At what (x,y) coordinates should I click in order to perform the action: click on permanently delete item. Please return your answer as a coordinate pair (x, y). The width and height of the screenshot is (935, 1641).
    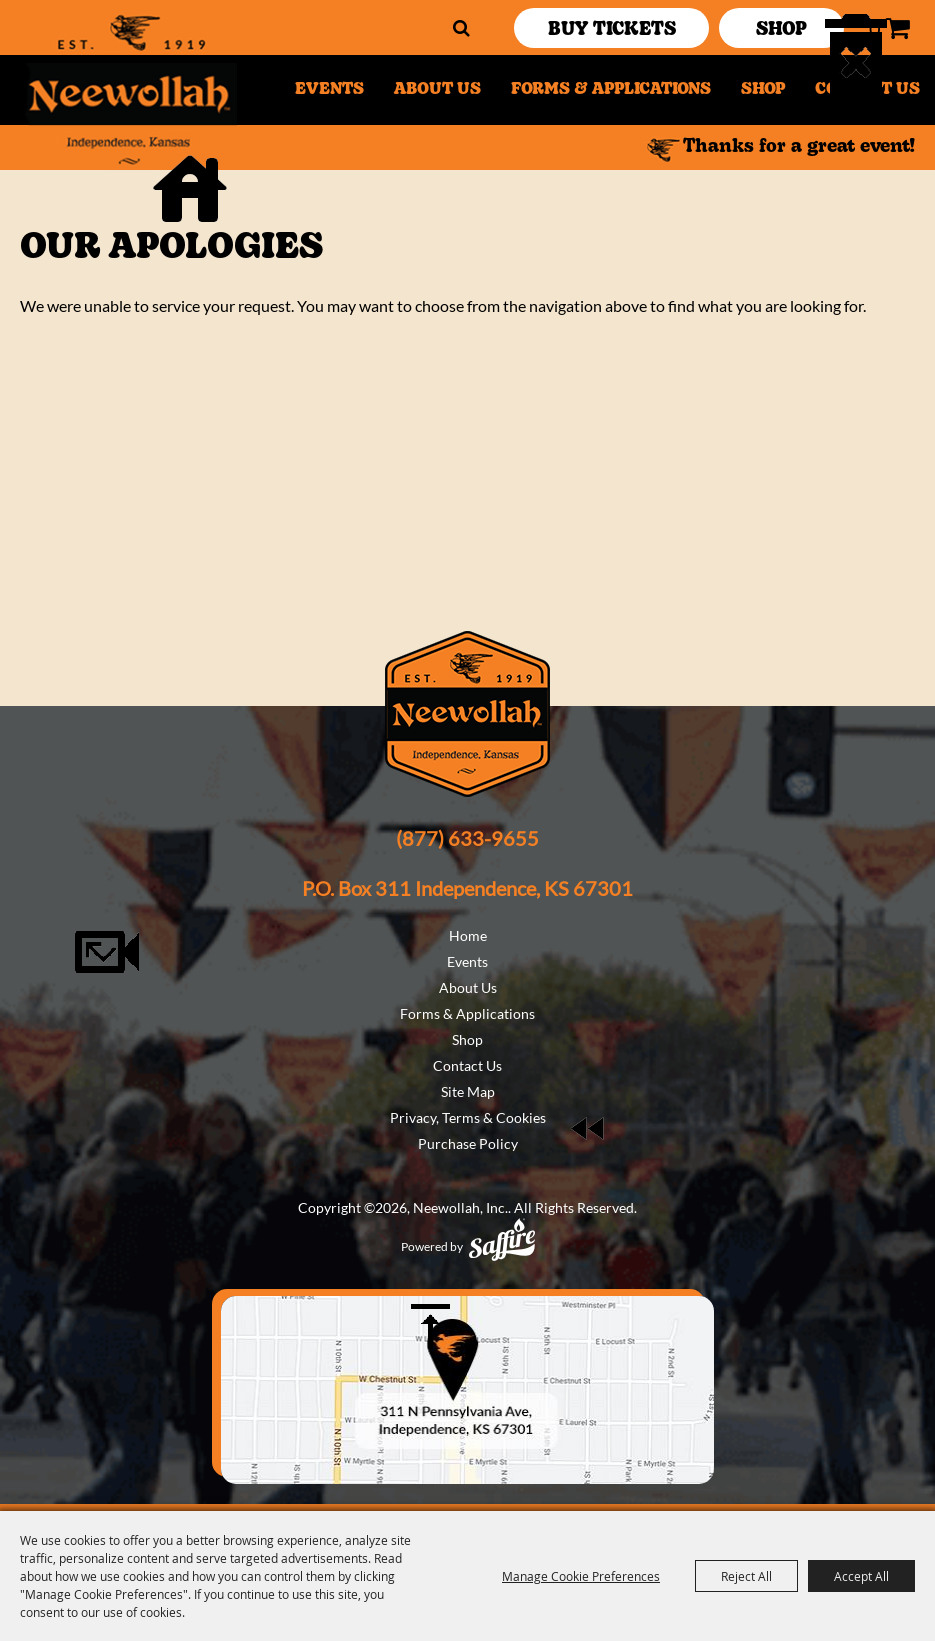
    Looking at the image, I should click on (856, 54).